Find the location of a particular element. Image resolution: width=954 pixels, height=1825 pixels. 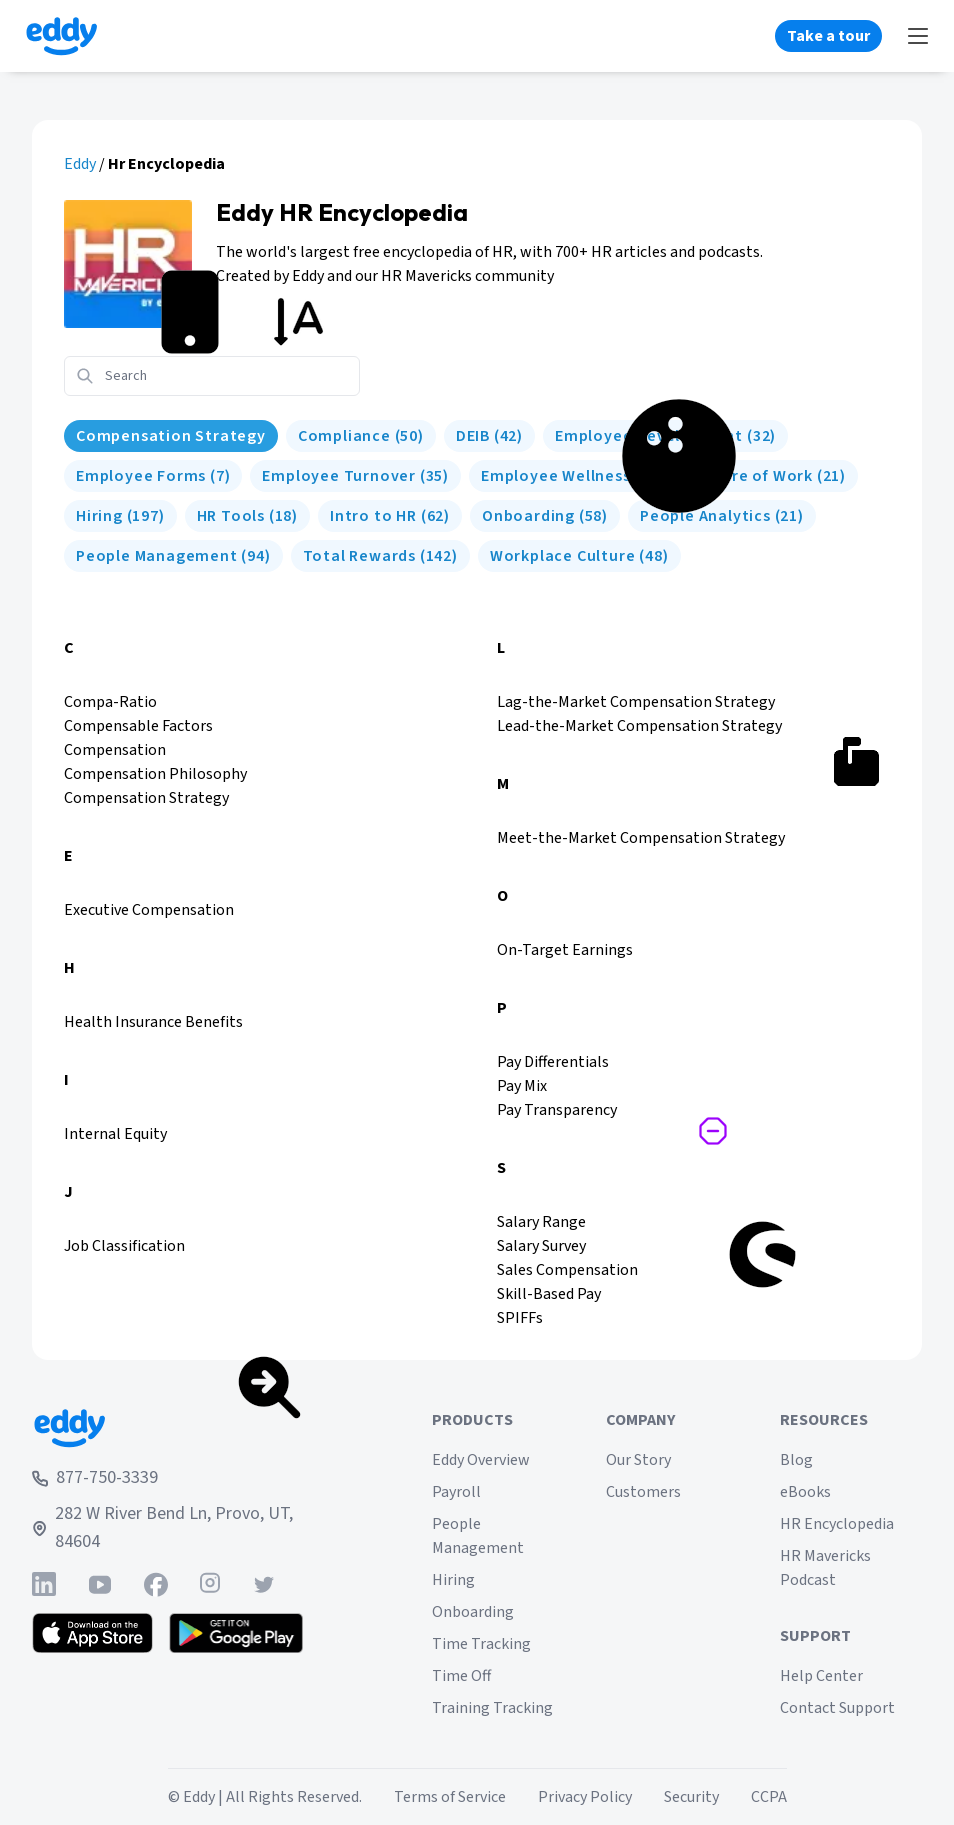

rotate text to vertical orientation is located at coordinates (299, 322).